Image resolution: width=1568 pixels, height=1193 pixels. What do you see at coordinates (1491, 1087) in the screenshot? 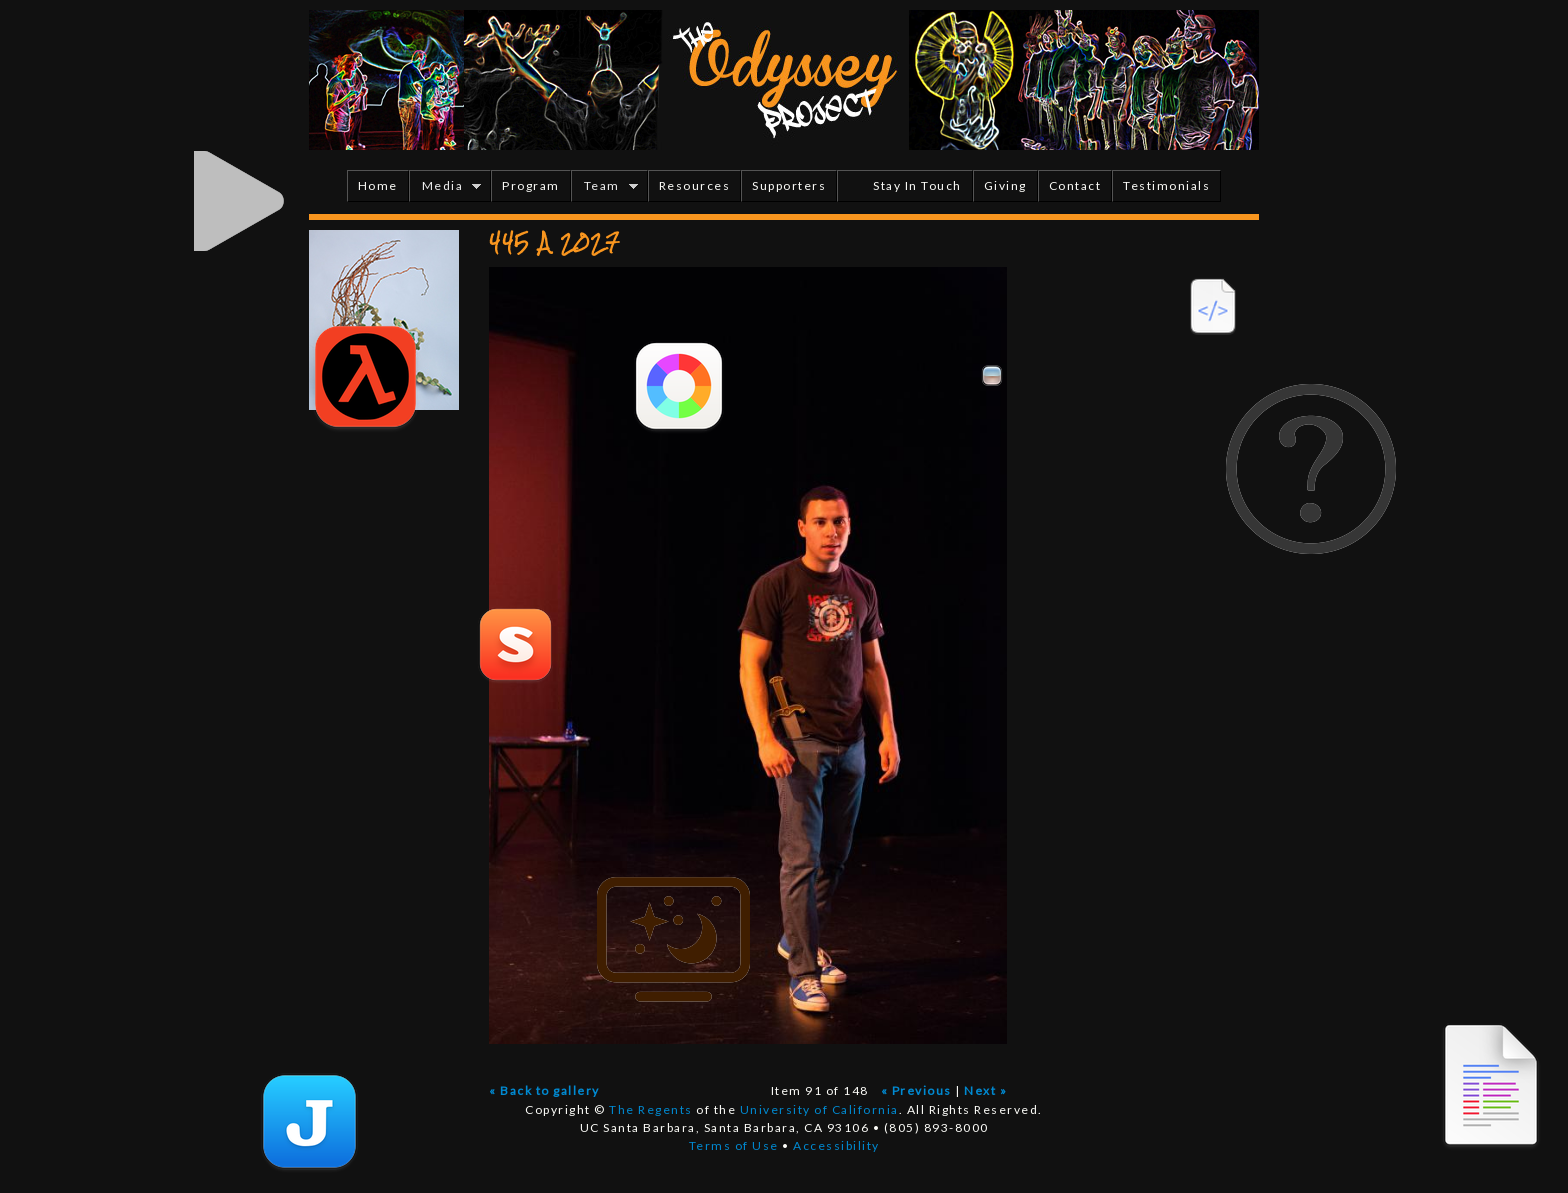
I see `a script or code file` at bounding box center [1491, 1087].